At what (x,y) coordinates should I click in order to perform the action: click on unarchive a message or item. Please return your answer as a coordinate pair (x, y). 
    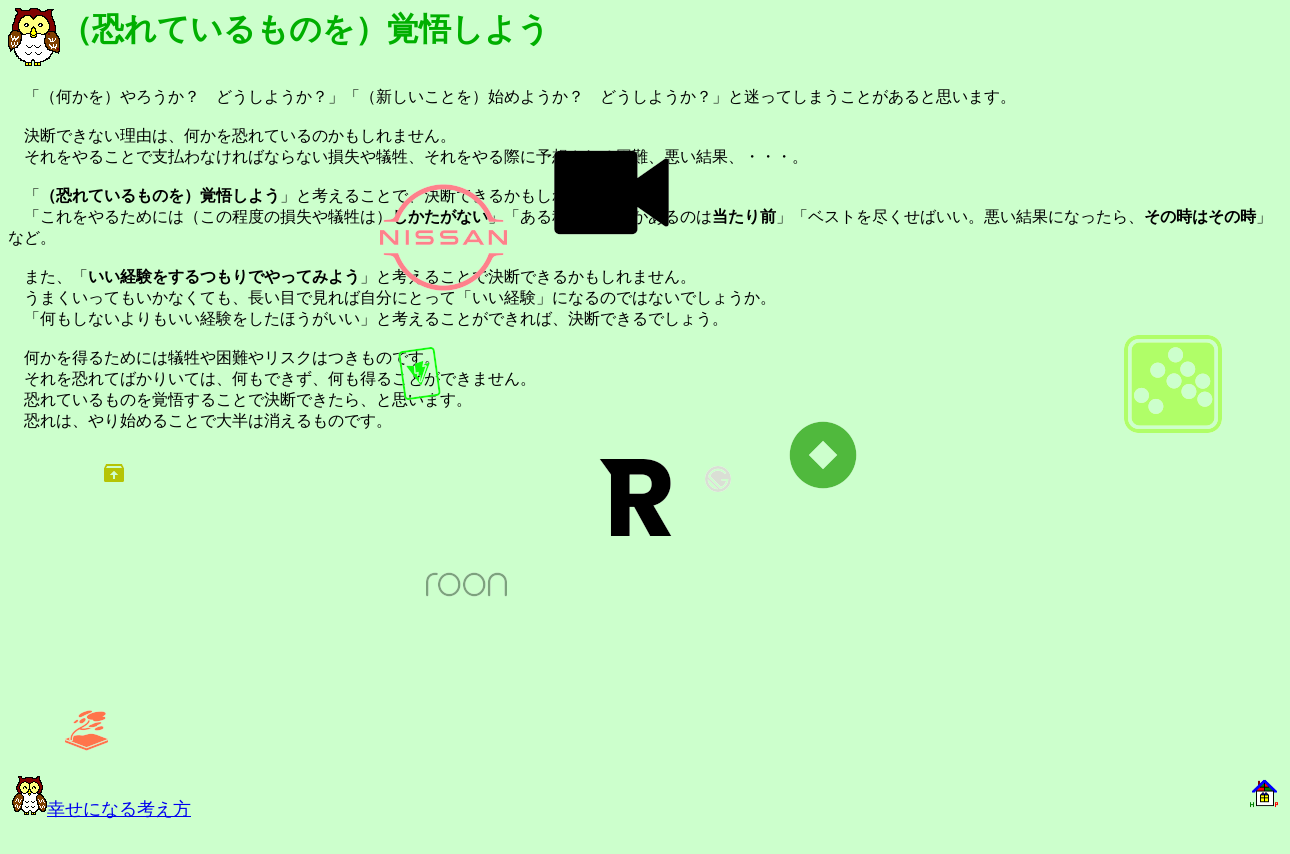
    Looking at the image, I should click on (114, 473).